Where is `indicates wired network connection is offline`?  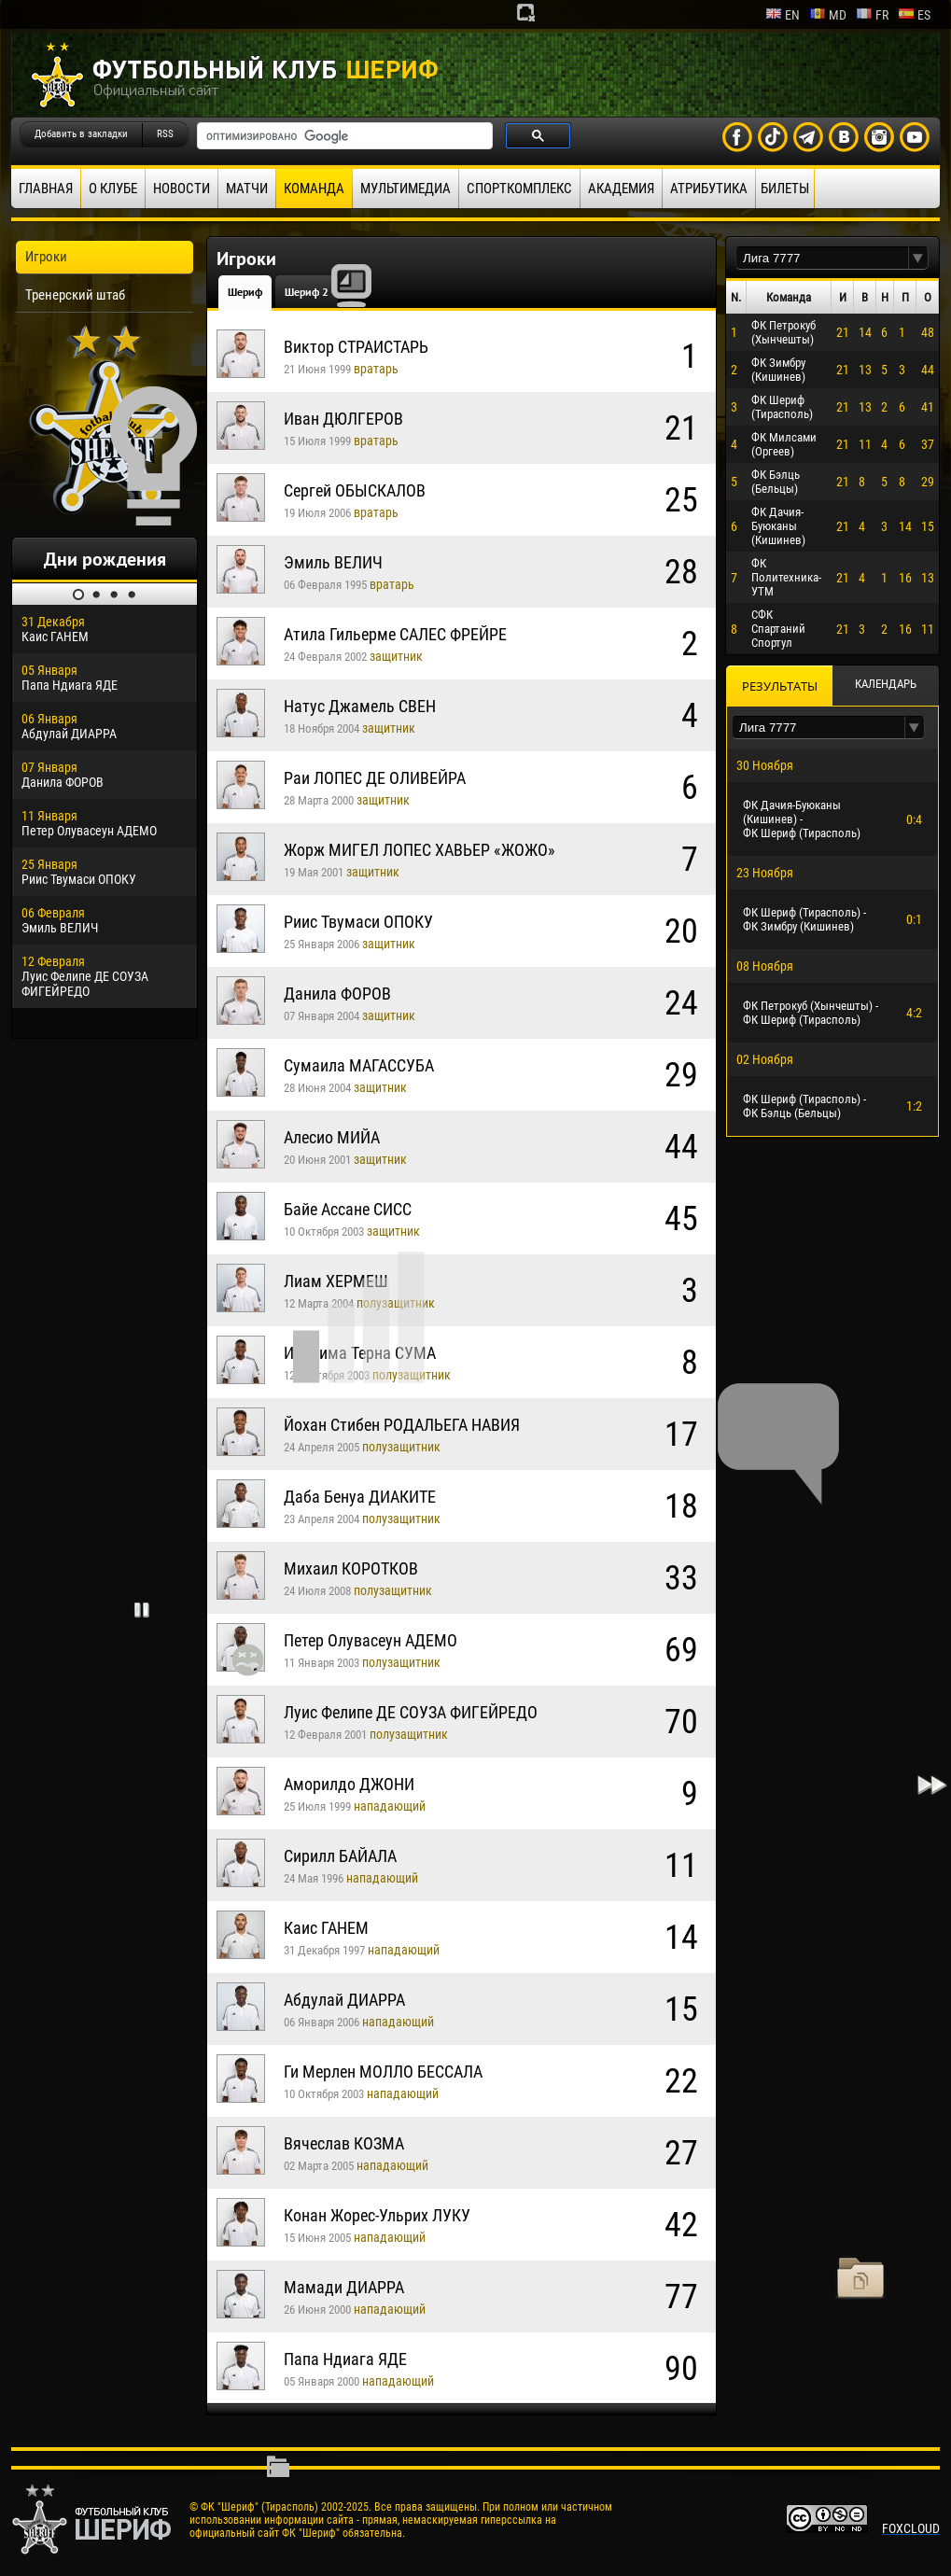
indicates wired network connection is offline is located at coordinates (525, 12).